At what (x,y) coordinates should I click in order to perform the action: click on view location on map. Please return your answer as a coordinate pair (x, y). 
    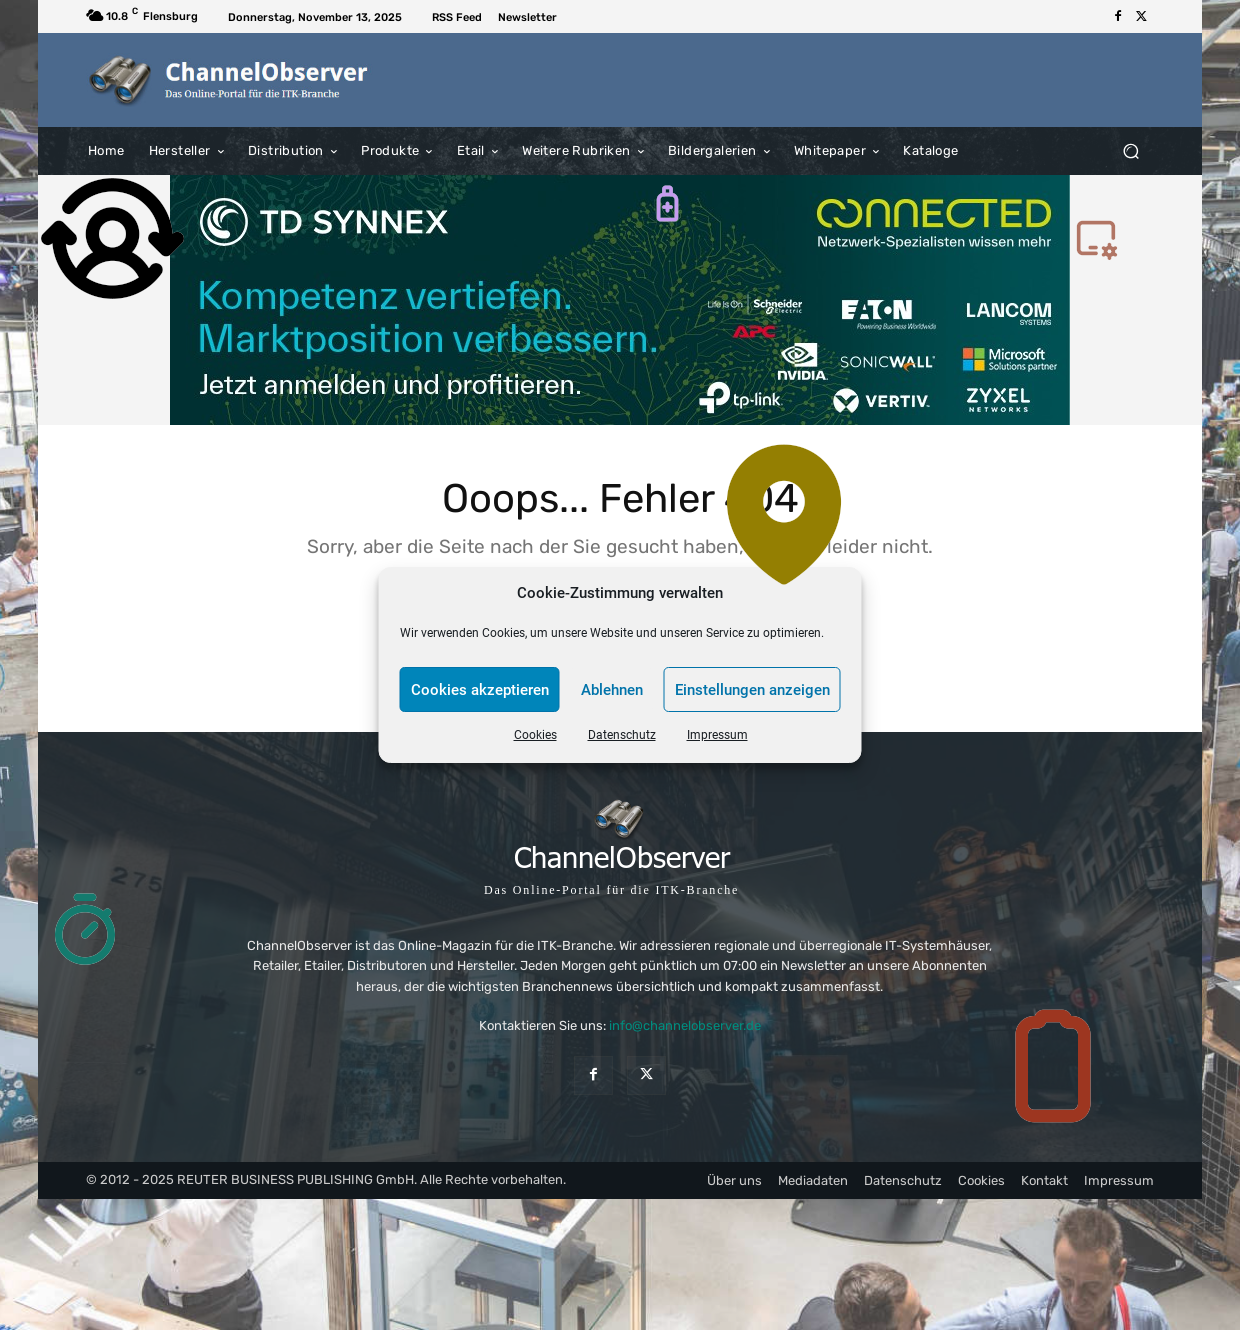
    Looking at the image, I should click on (784, 512).